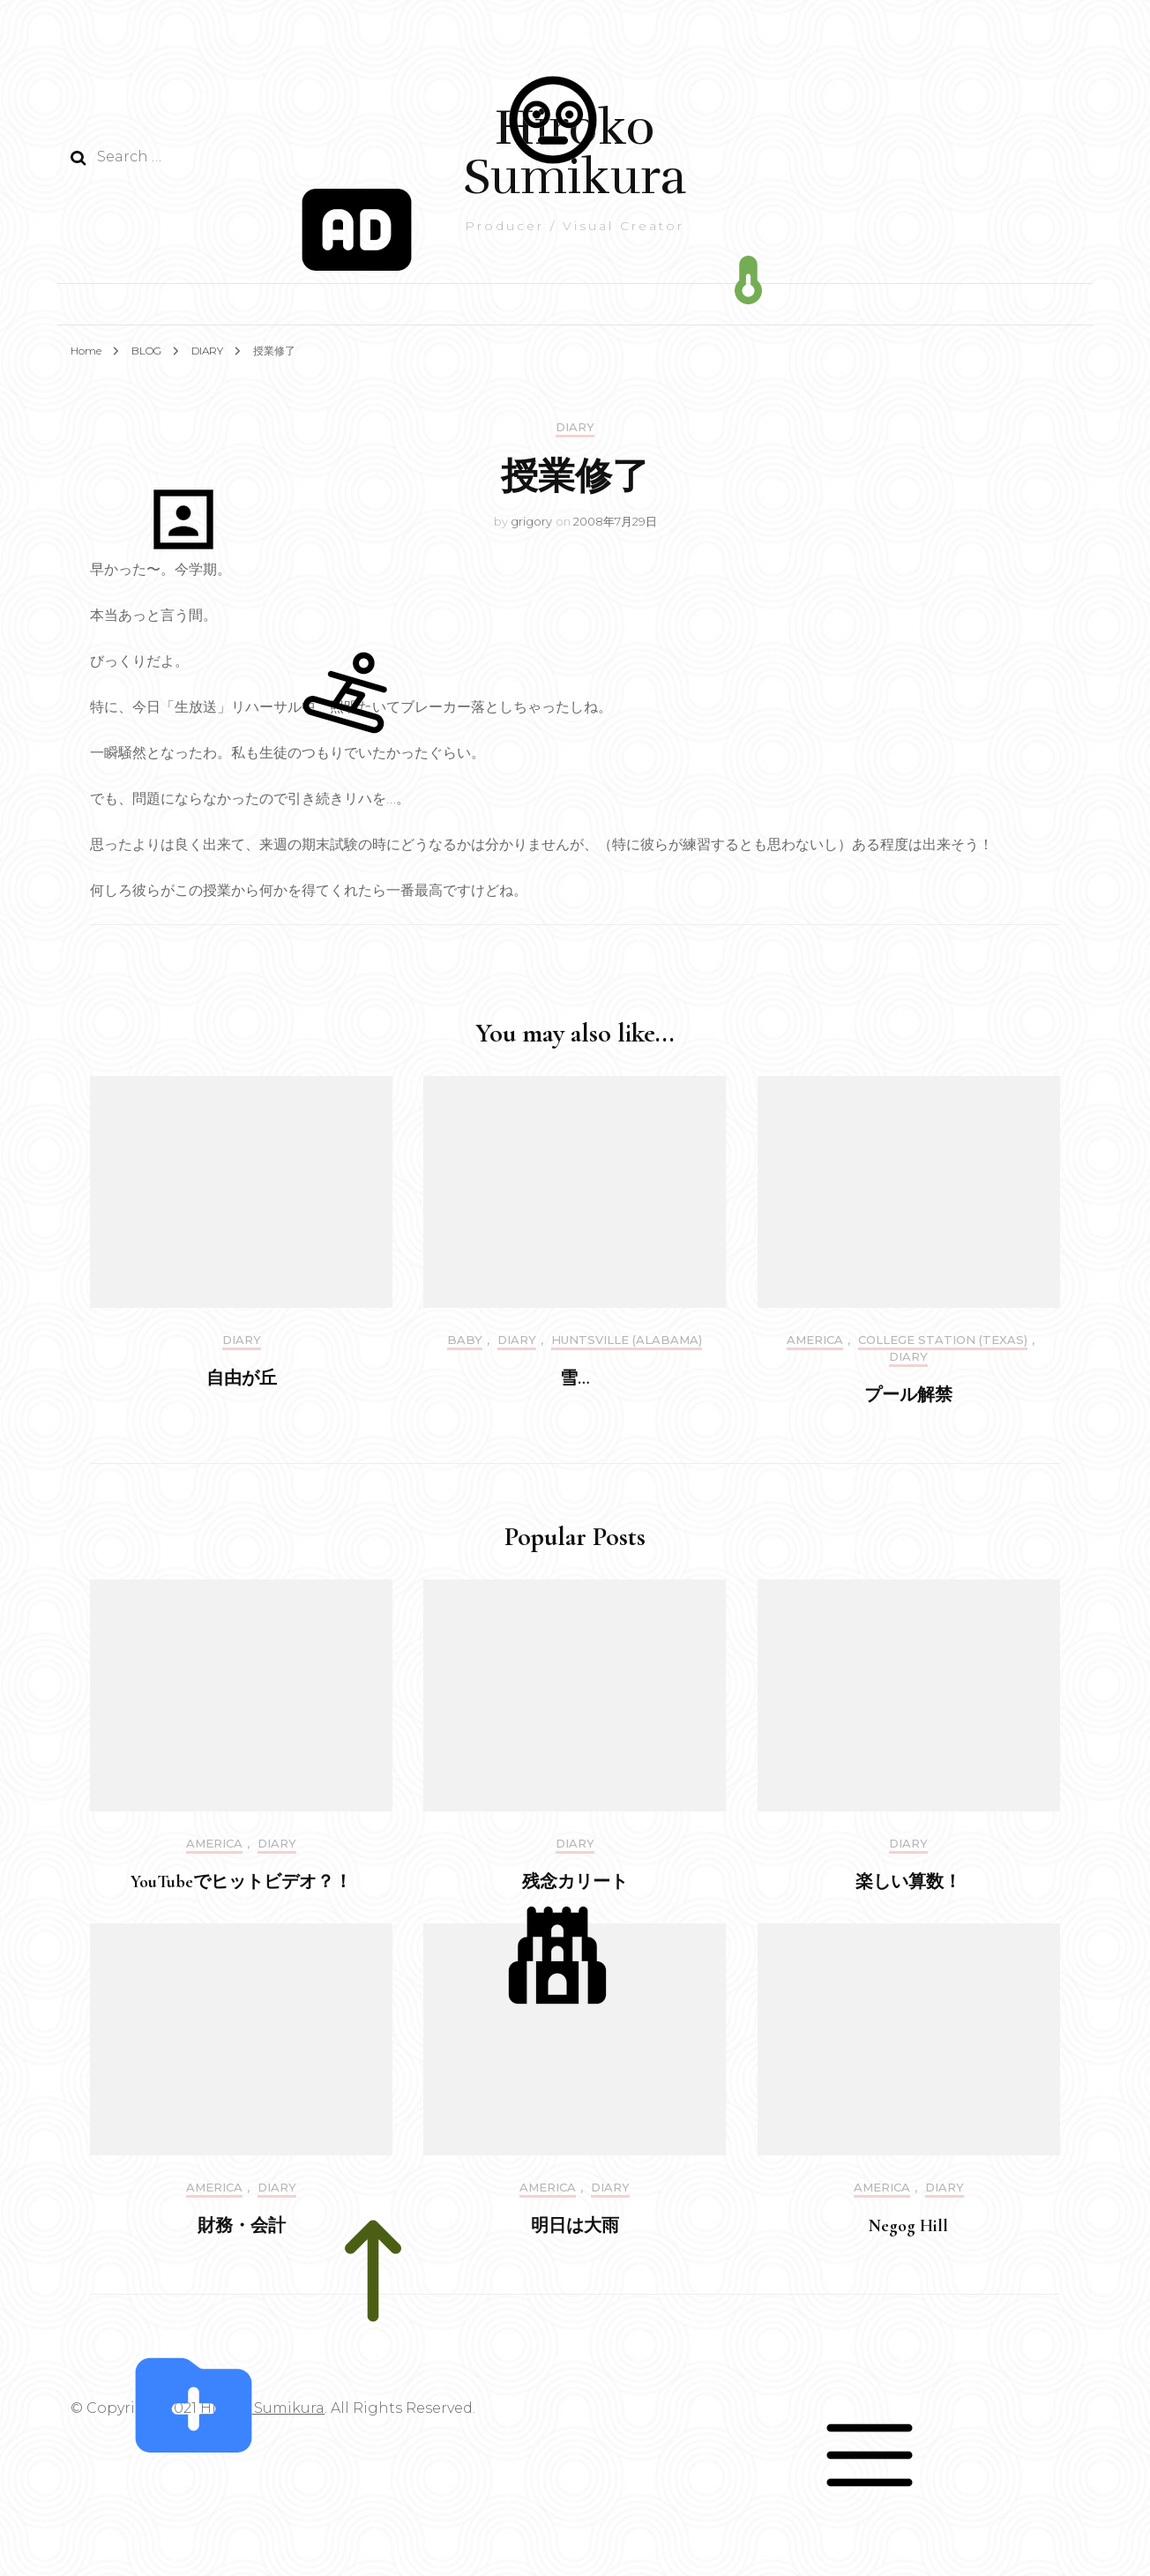 The image size is (1150, 2576). Describe the element at coordinates (748, 280) in the screenshot. I see `indicates medium or moderate temperature` at that location.